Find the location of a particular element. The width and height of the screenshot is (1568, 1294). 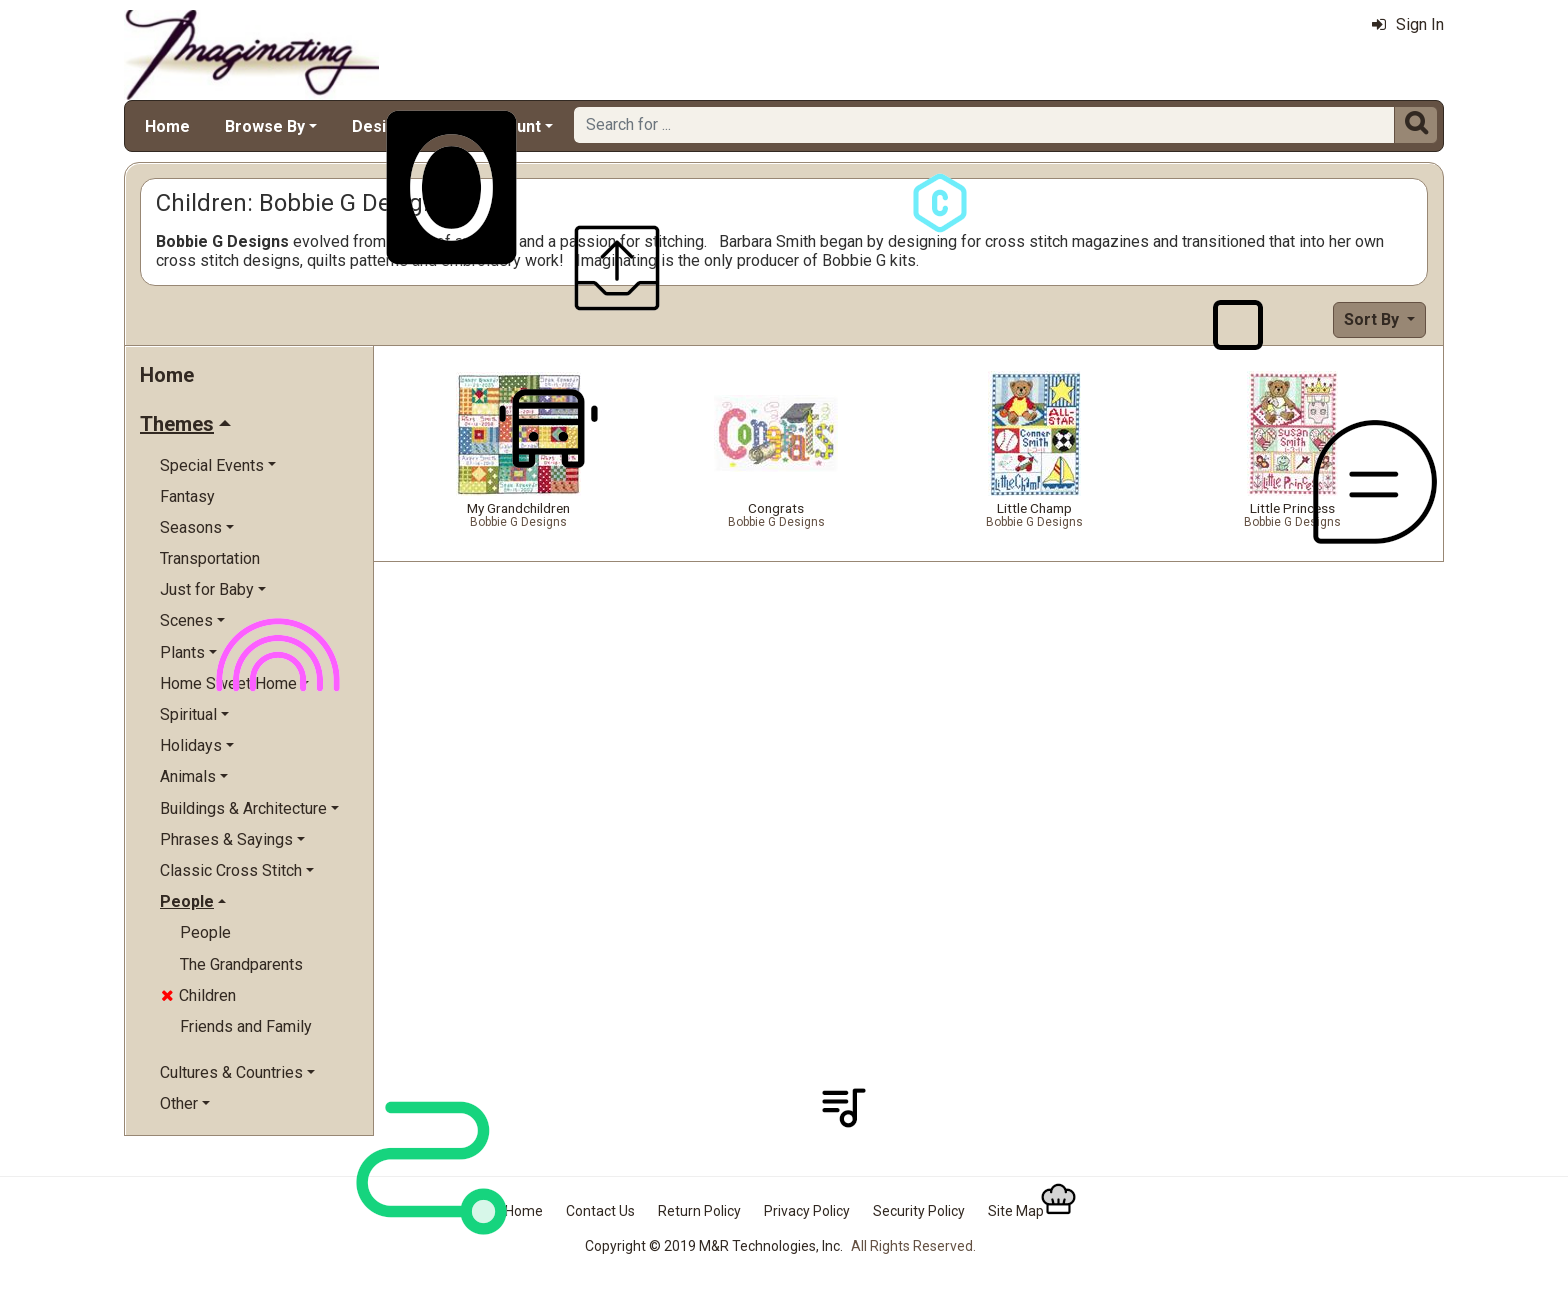

view public transit options is located at coordinates (548, 428).